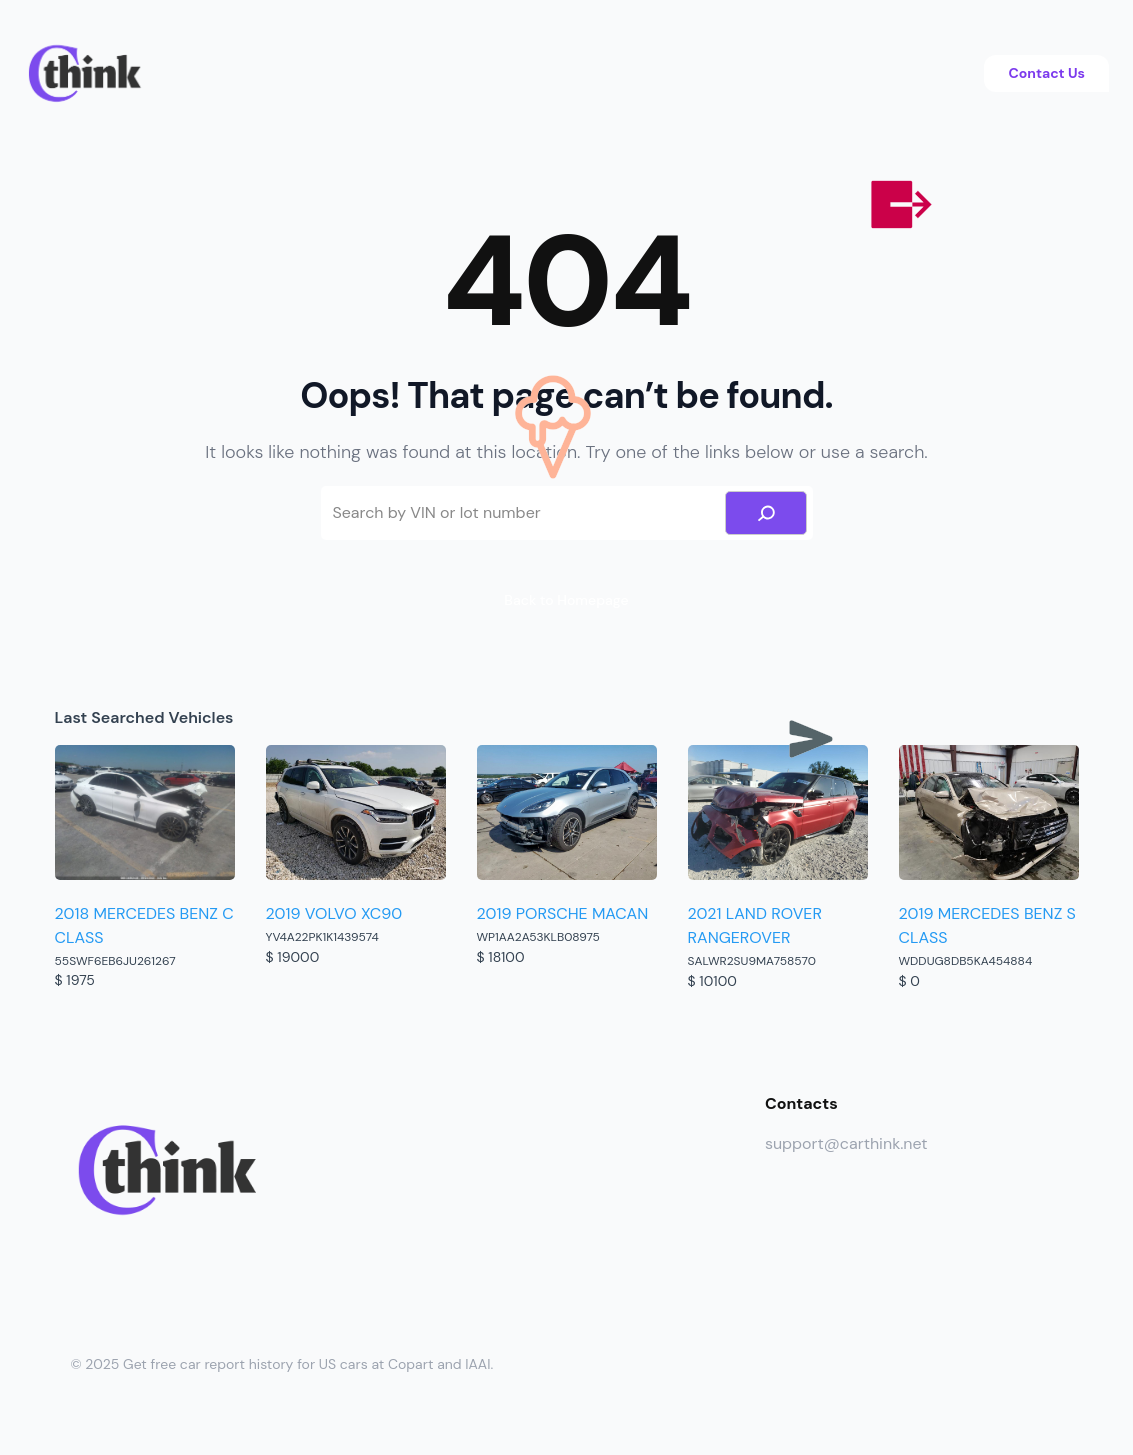 Image resolution: width=1133 pixels, height=1455 pixels. Describe the element at coordinates (811, 739) in the screenshot. I see `send a message` at that location.